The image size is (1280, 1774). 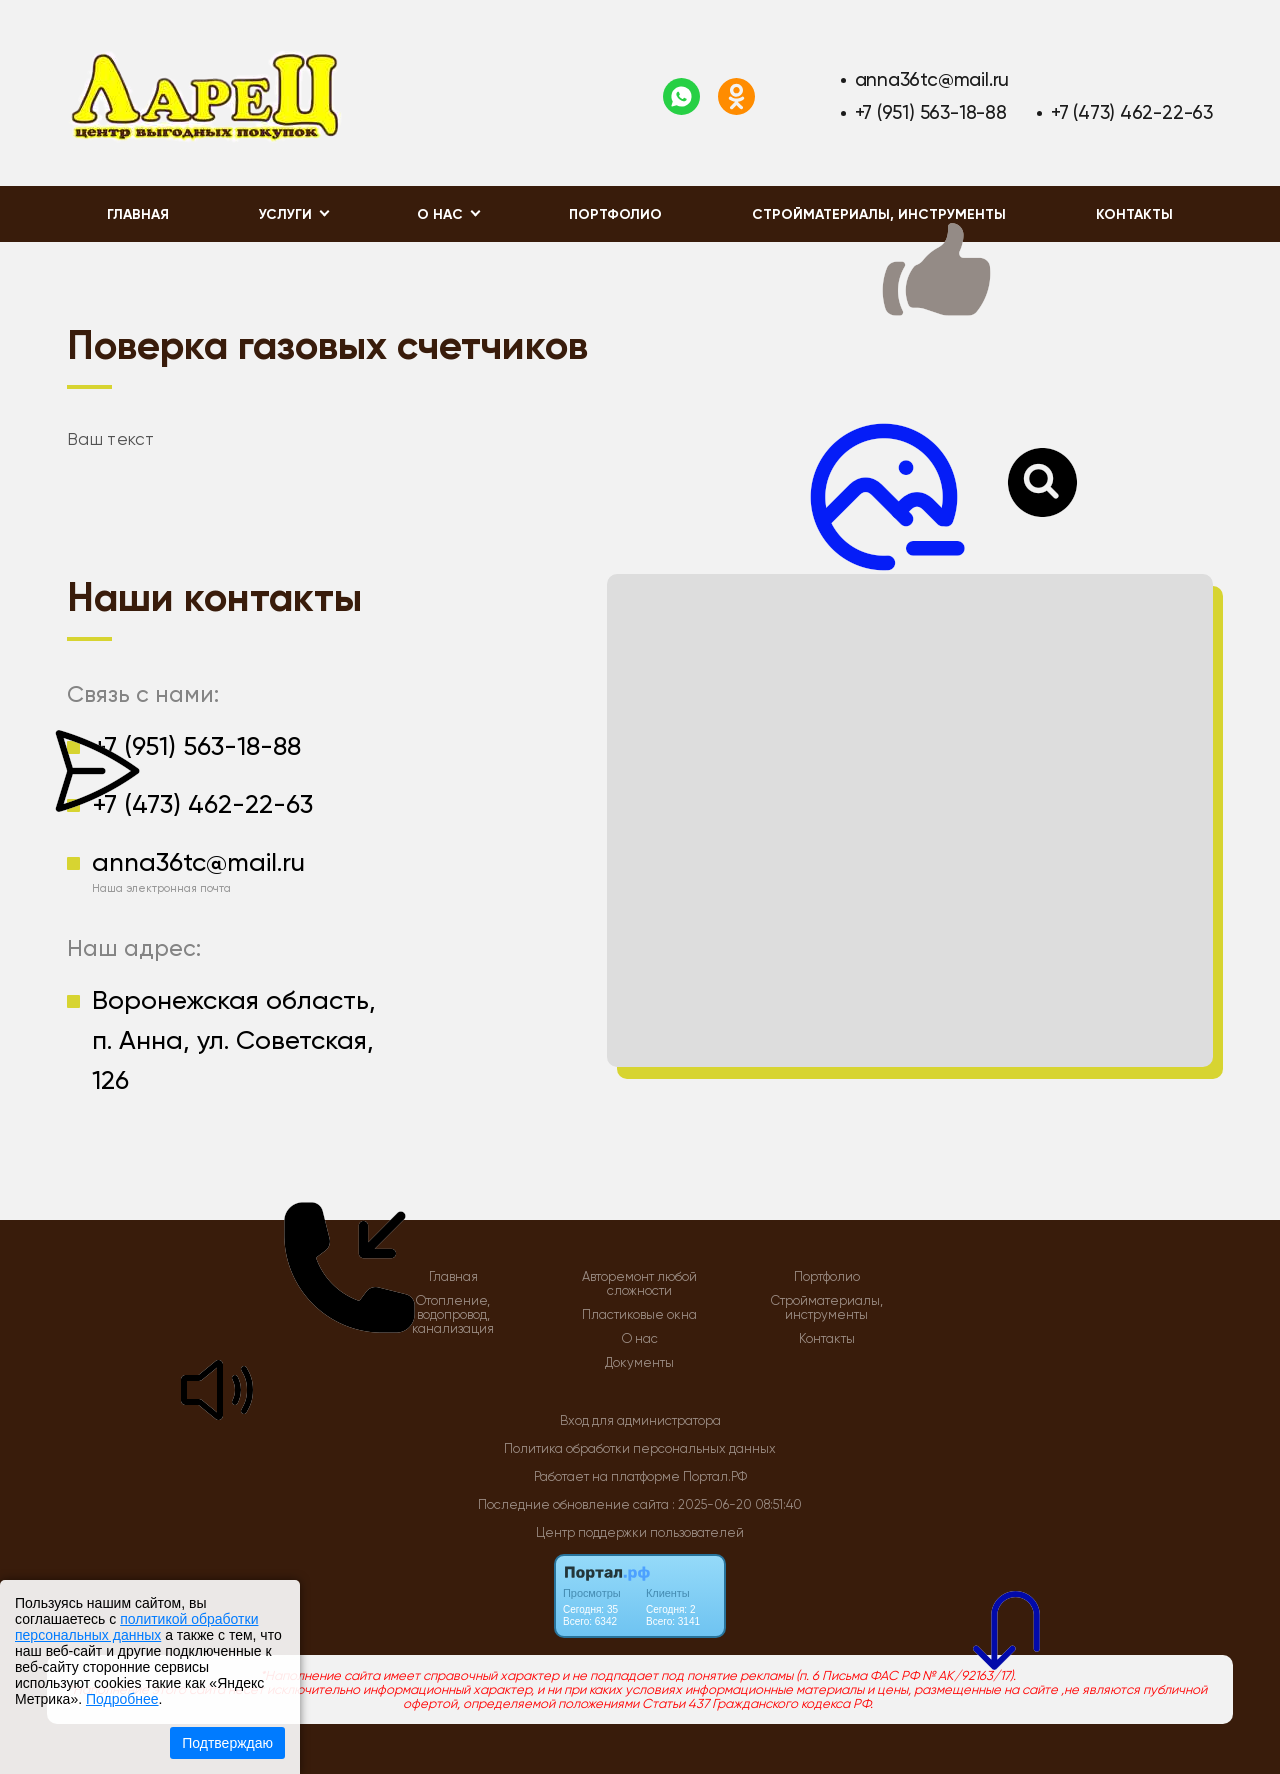 What do you see at coordinates (884, 497) in the screenshot?
I see `remove a photo from your collection` at bounding box center [884, 497].